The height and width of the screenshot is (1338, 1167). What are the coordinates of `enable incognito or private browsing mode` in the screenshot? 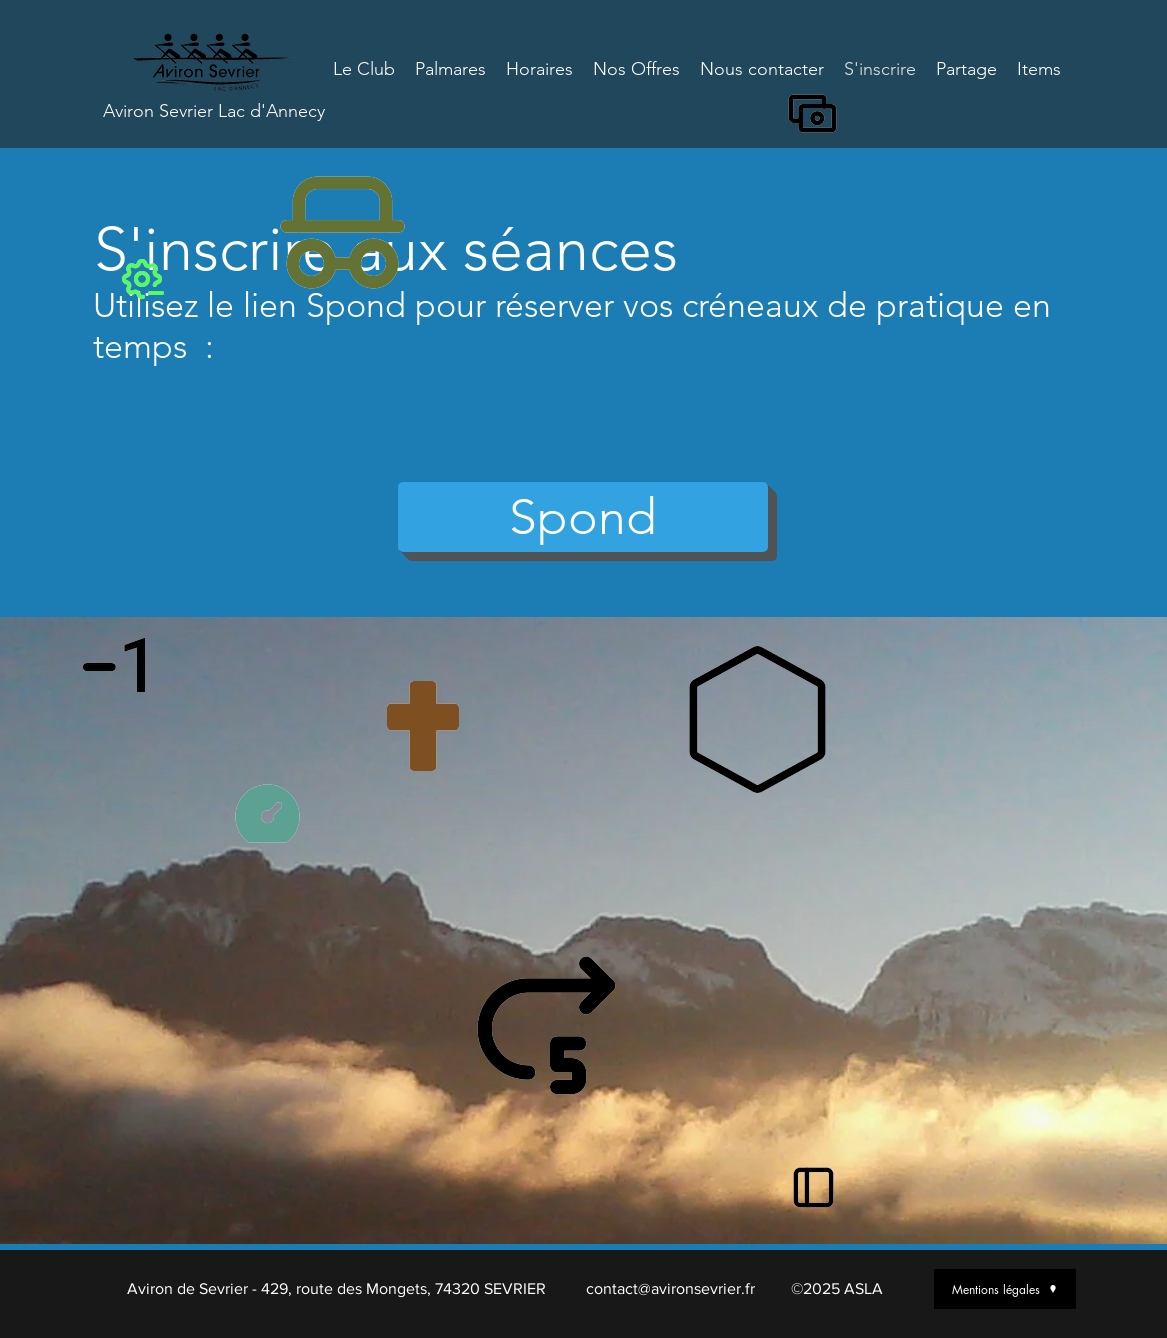 It's located at (342, 232).